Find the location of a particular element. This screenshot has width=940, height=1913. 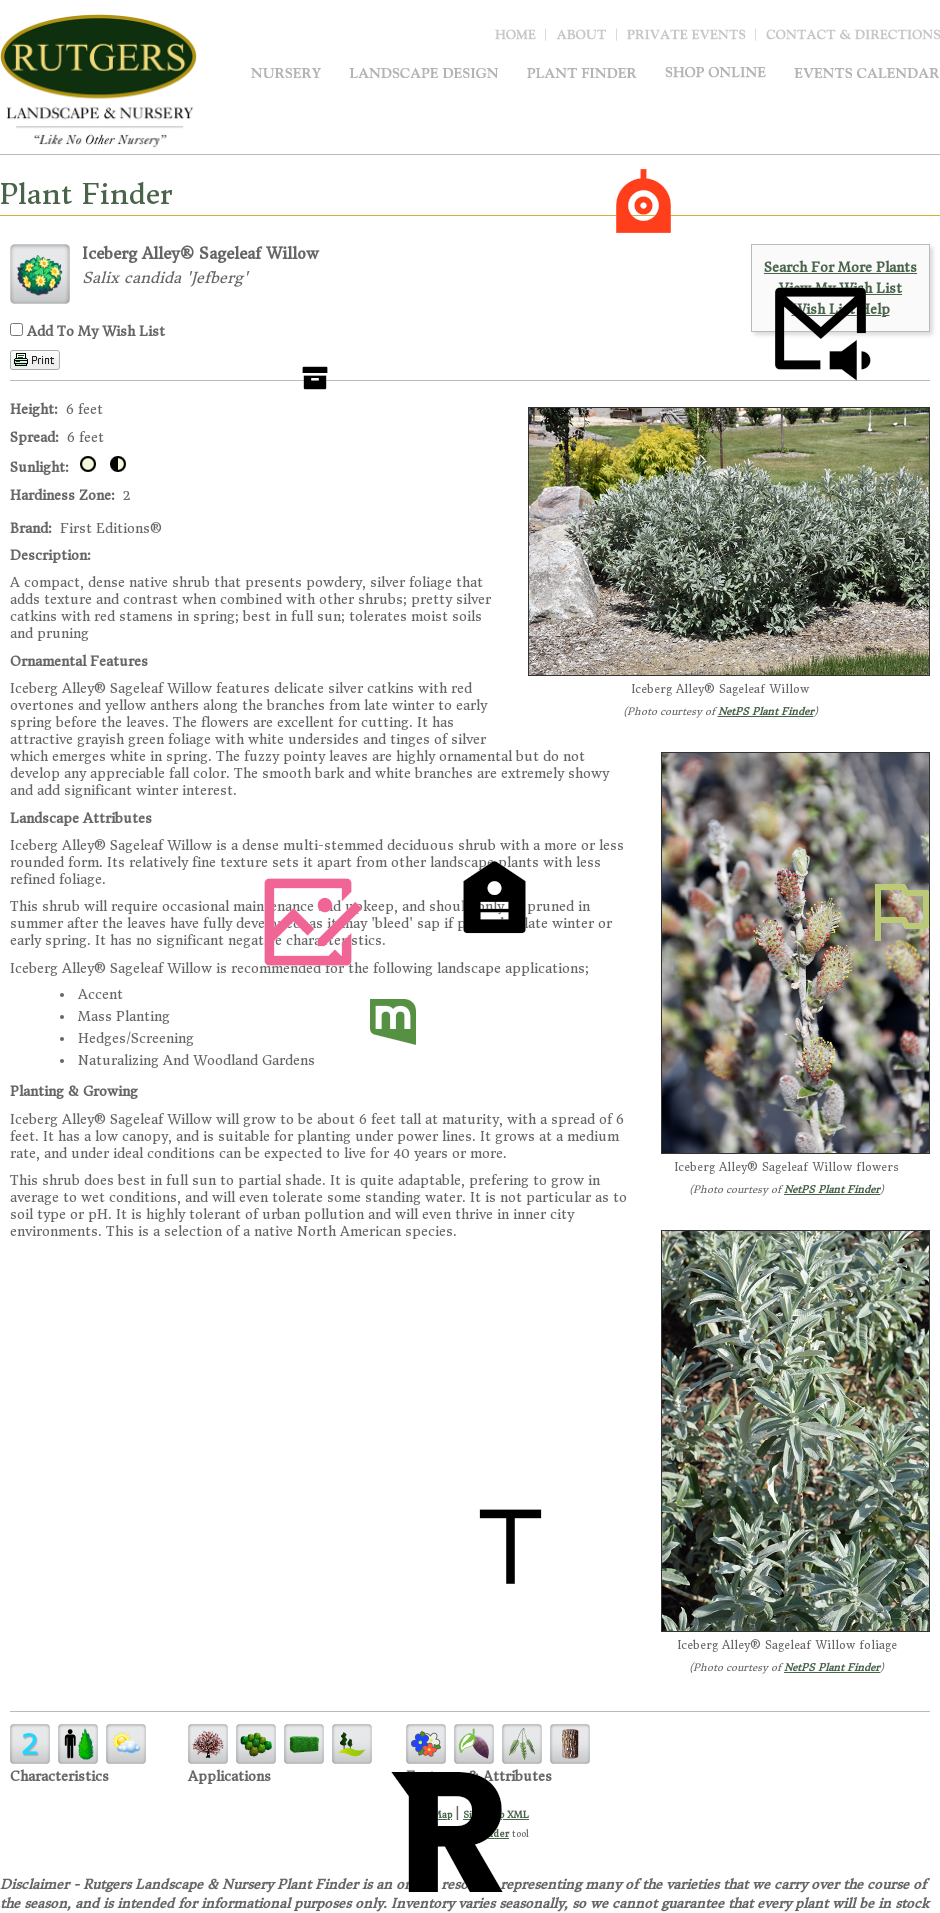

access AI or chatbot features is located at coordinates (643, 202).